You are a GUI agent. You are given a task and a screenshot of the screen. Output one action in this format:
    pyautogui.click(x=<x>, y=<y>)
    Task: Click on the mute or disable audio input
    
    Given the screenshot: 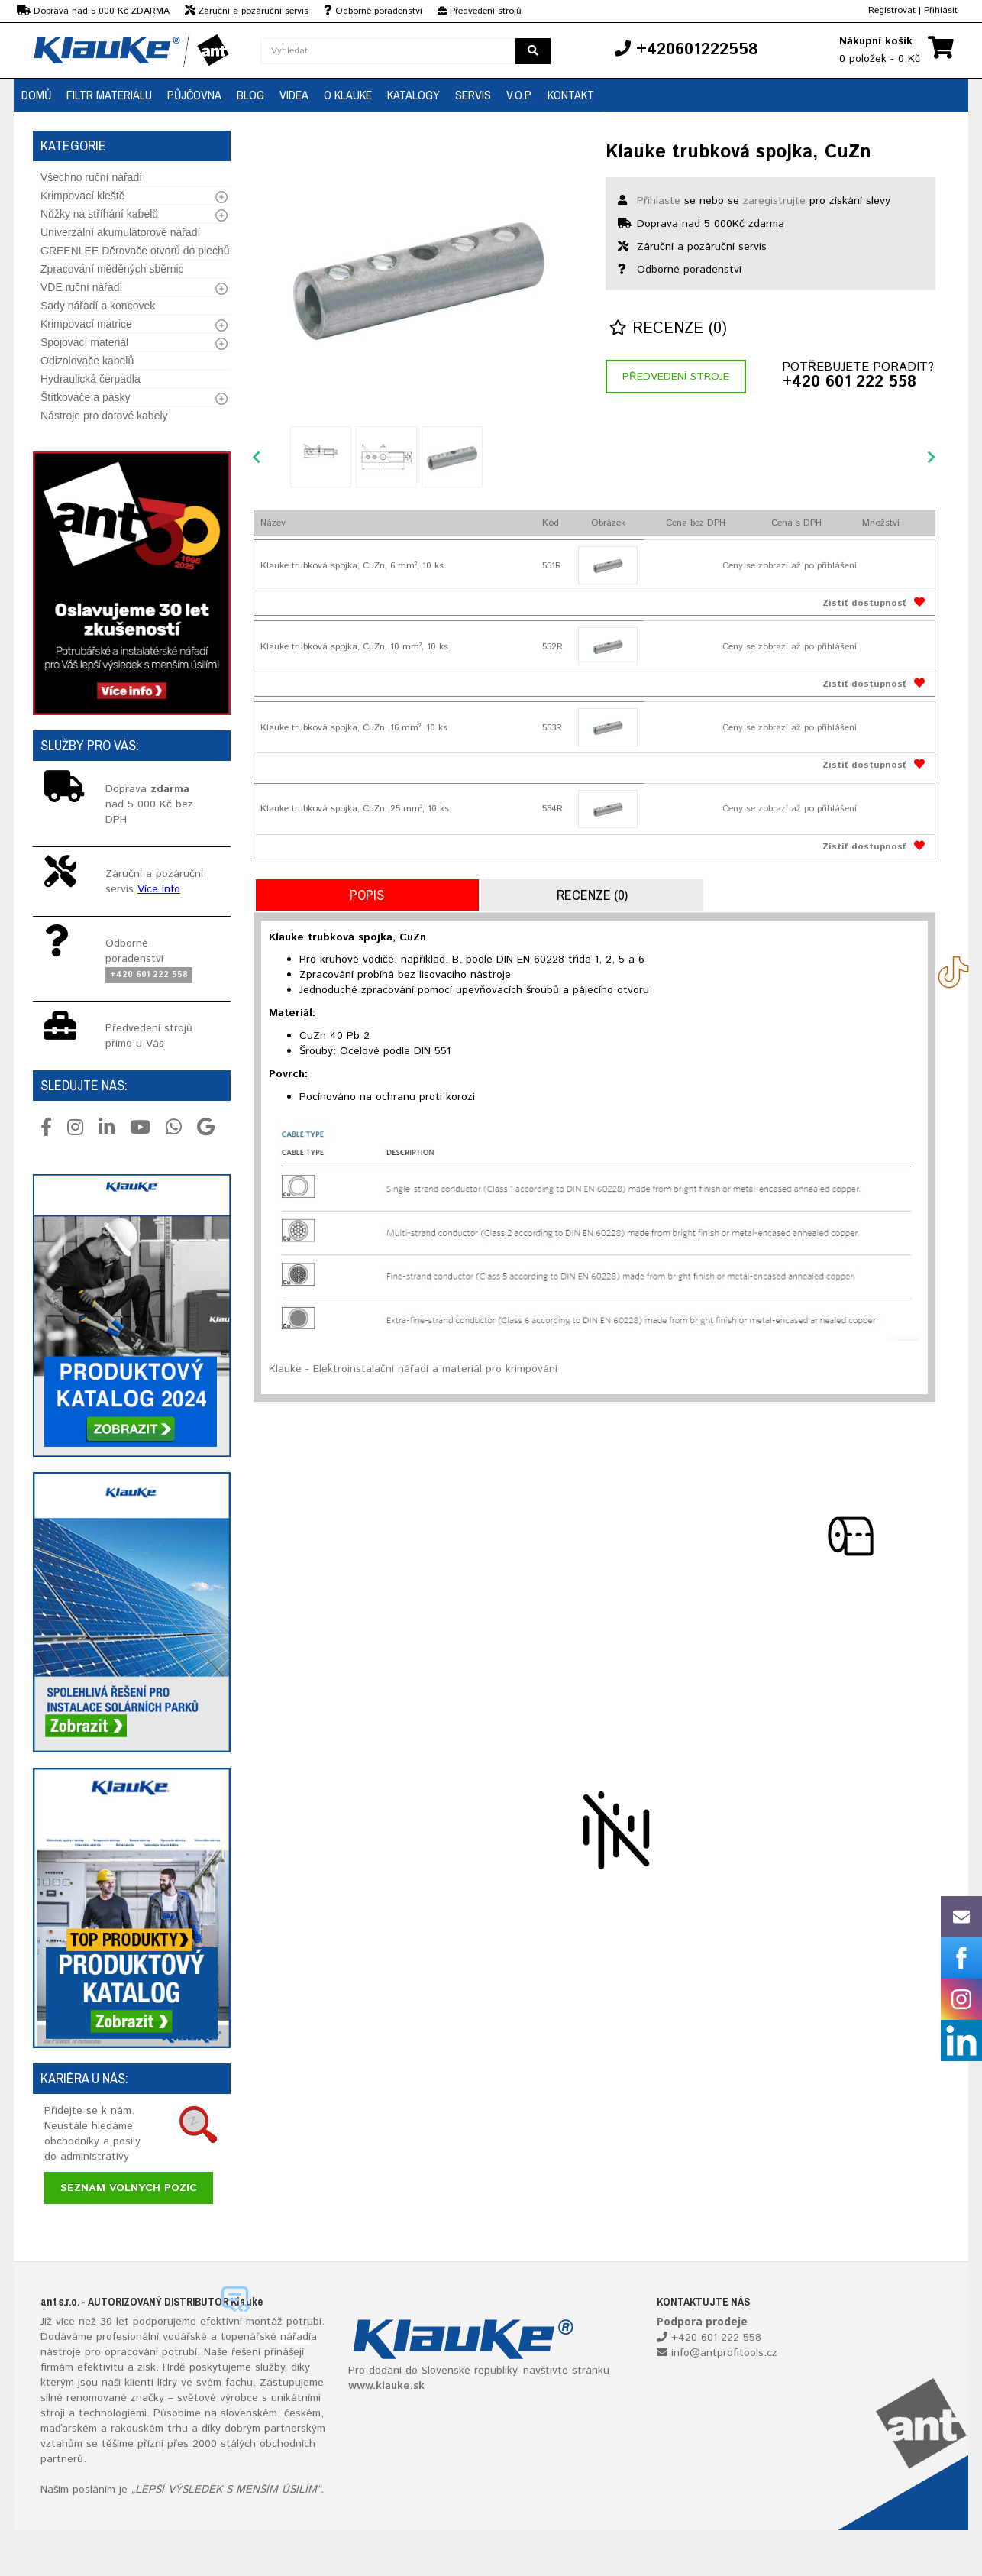 What is the action you would take?
    pyautogui.click(x=616, y=1830)
    